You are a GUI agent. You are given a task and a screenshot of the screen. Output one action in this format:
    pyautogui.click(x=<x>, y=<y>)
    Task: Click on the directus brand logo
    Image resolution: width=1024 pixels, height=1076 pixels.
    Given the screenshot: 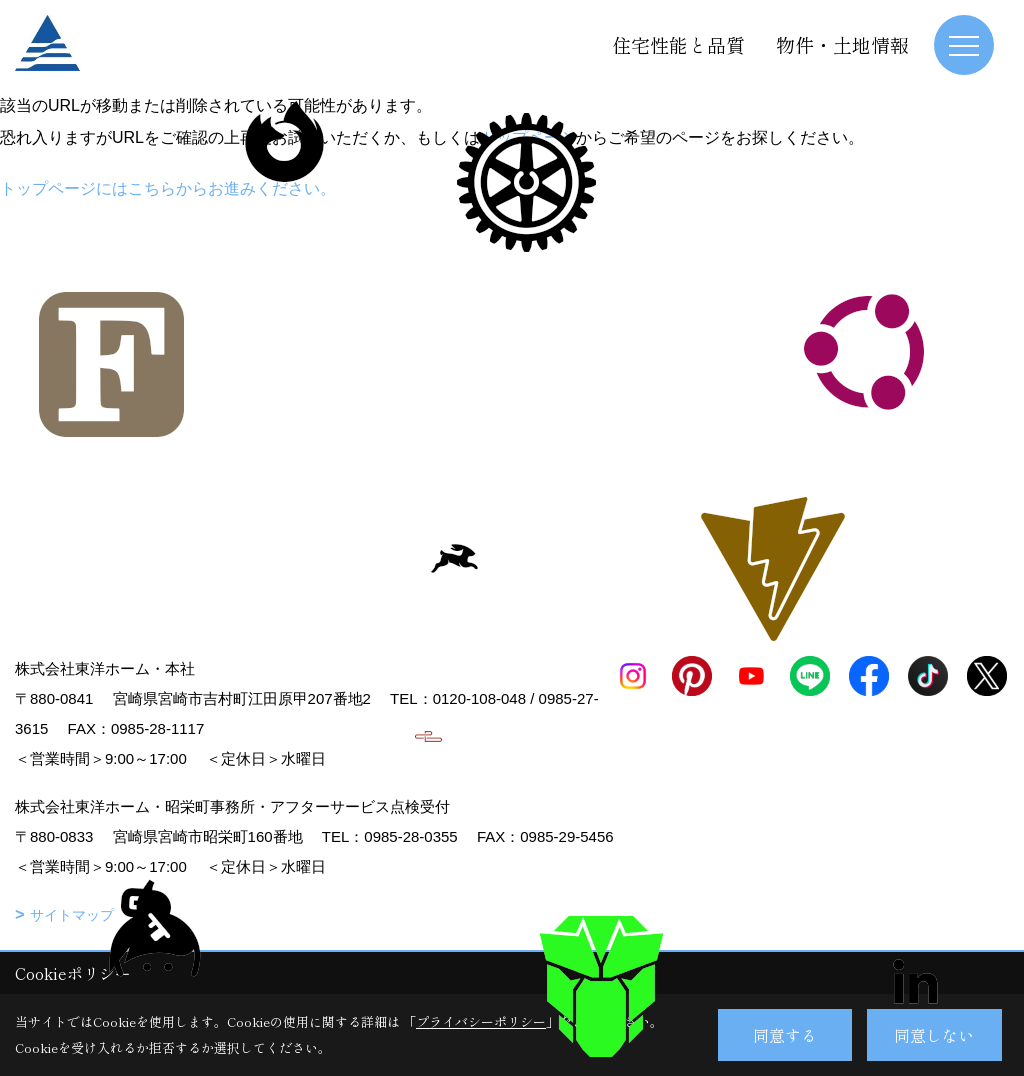 What is the action you would take?
    pyautogui.click(x=454, y=558)
    